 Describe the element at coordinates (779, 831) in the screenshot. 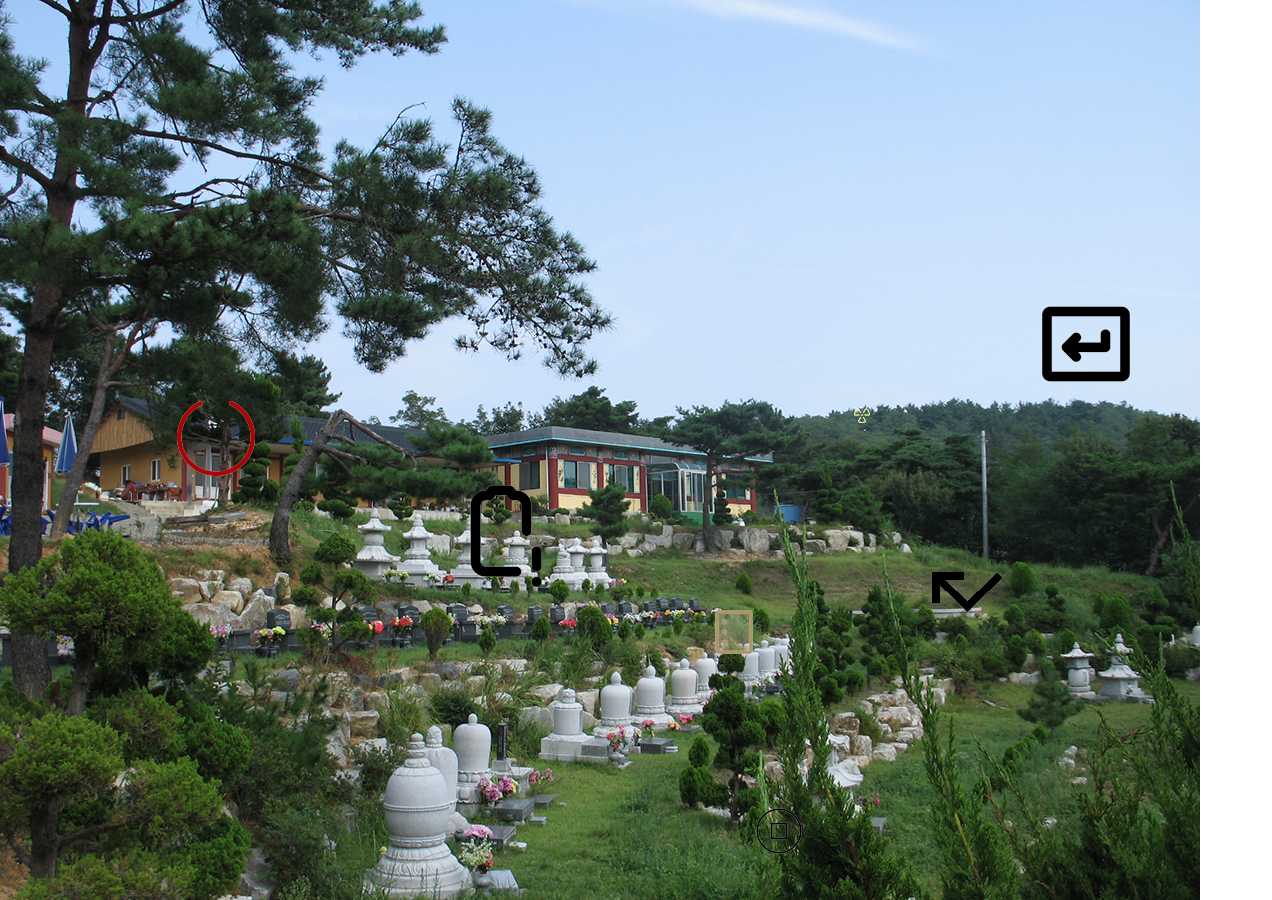

I see `stop media playback` at that location.